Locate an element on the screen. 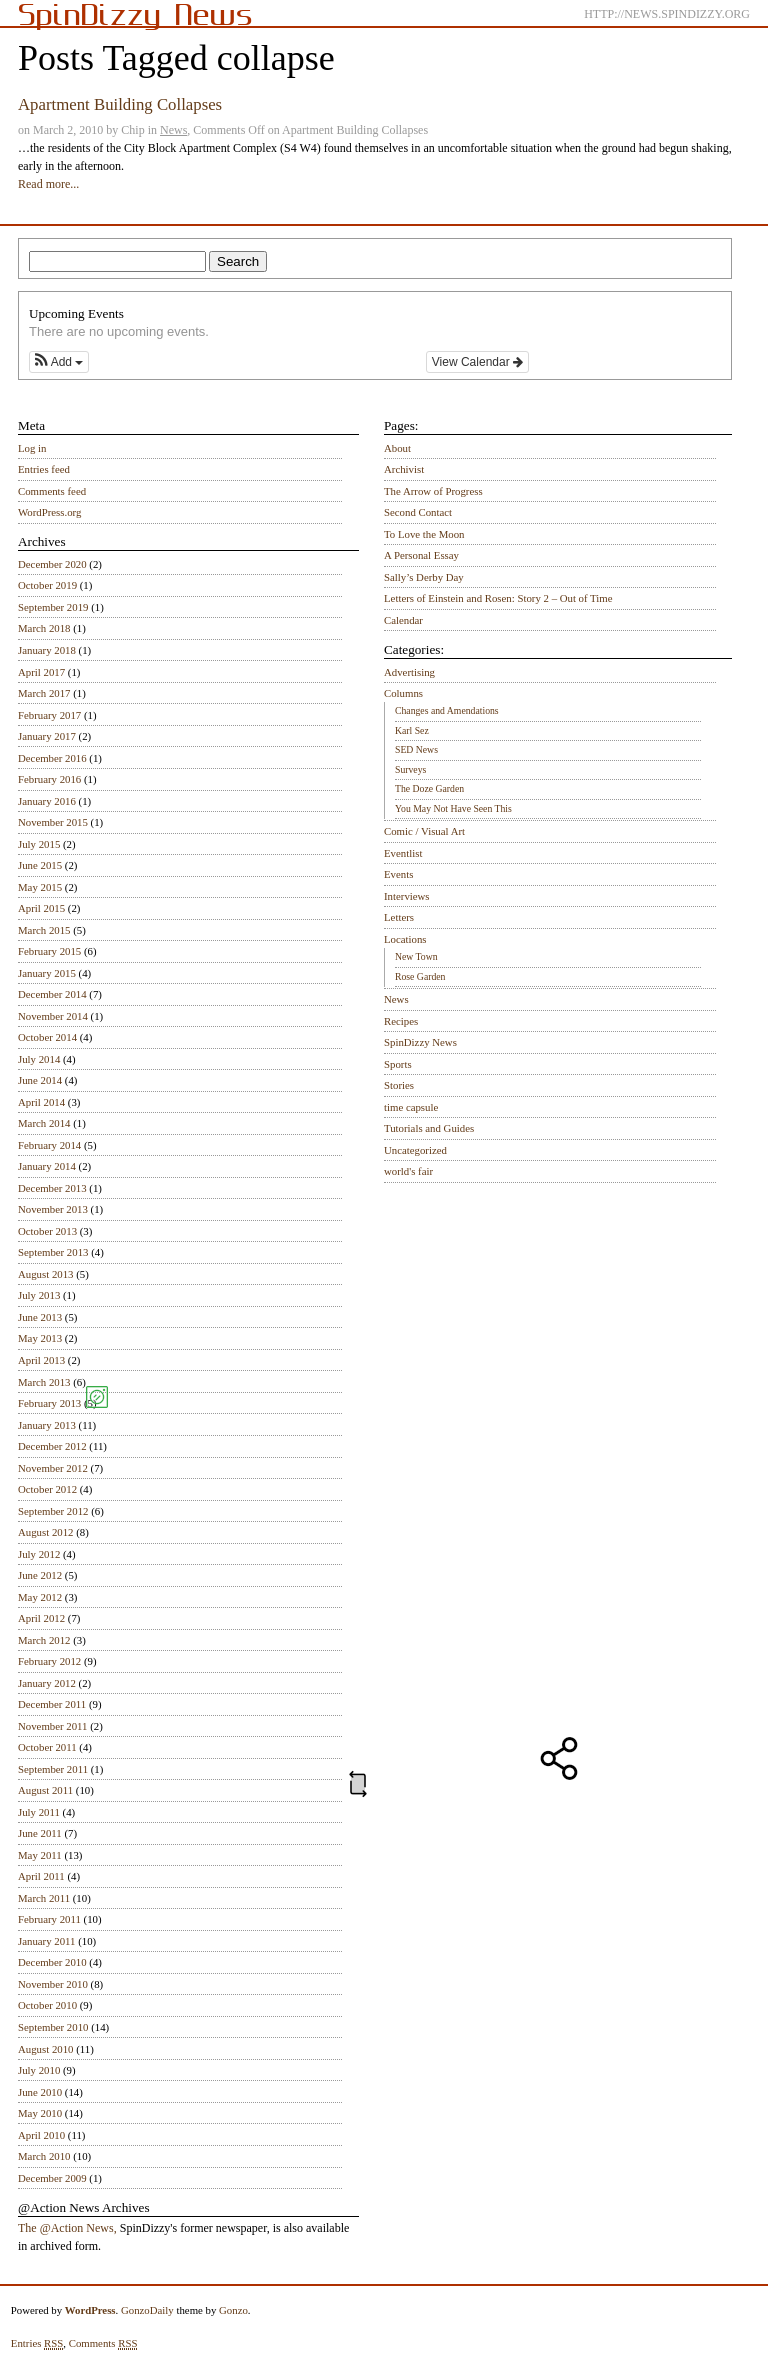  access laundry or appliance controls is located at coordinates (97, 1397).